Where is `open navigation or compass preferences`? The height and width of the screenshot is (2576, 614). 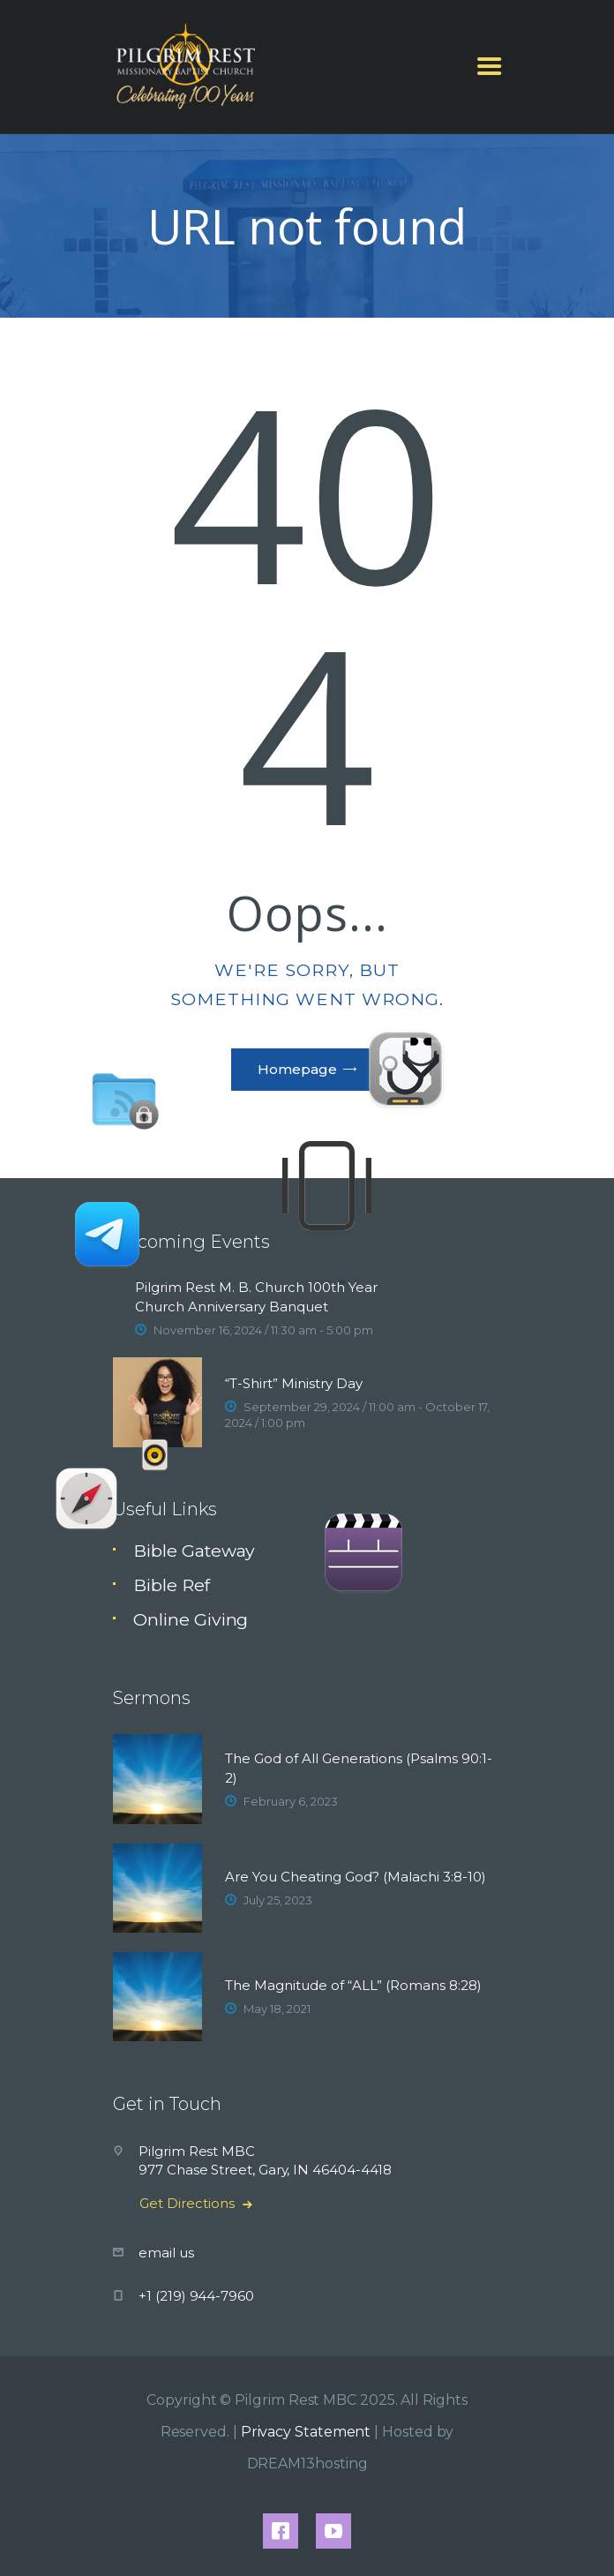
open navigation or compass preferences is located at coordinates (86, 1498).